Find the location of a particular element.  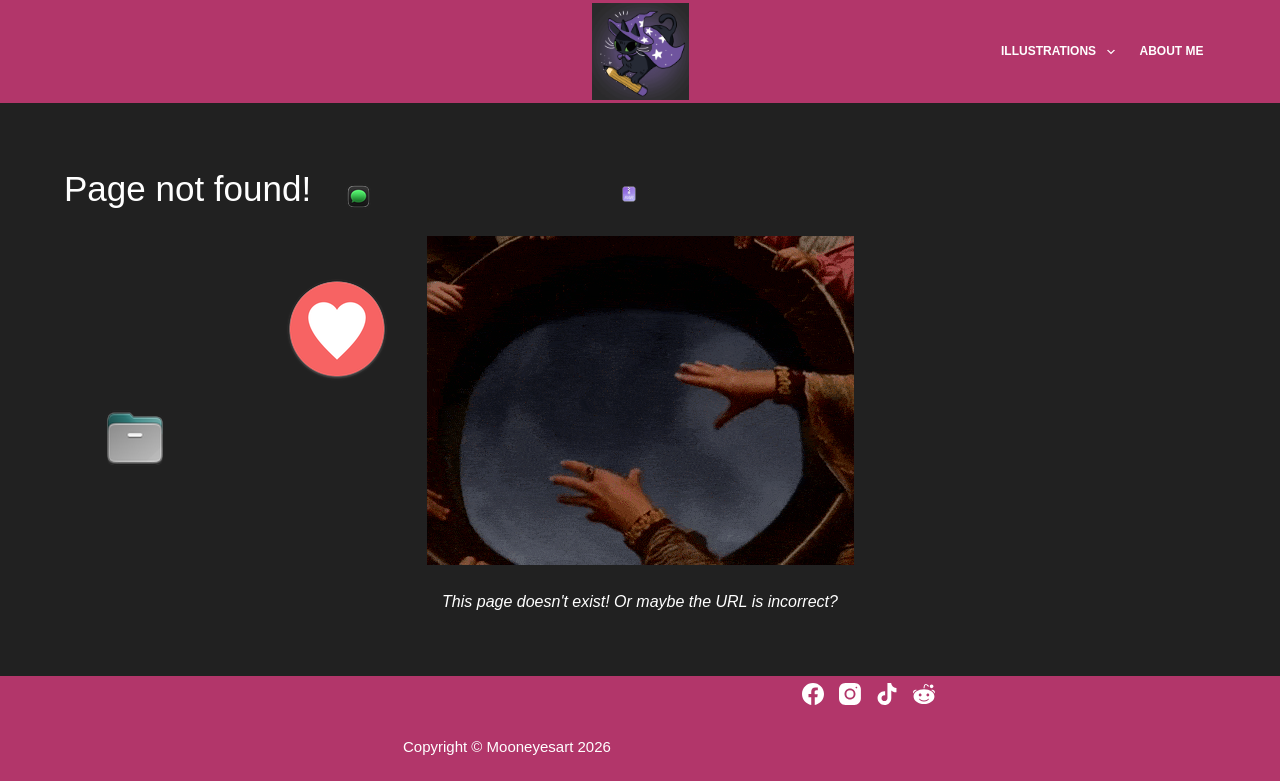

open the file manager application is located at coordinates (135, 438).